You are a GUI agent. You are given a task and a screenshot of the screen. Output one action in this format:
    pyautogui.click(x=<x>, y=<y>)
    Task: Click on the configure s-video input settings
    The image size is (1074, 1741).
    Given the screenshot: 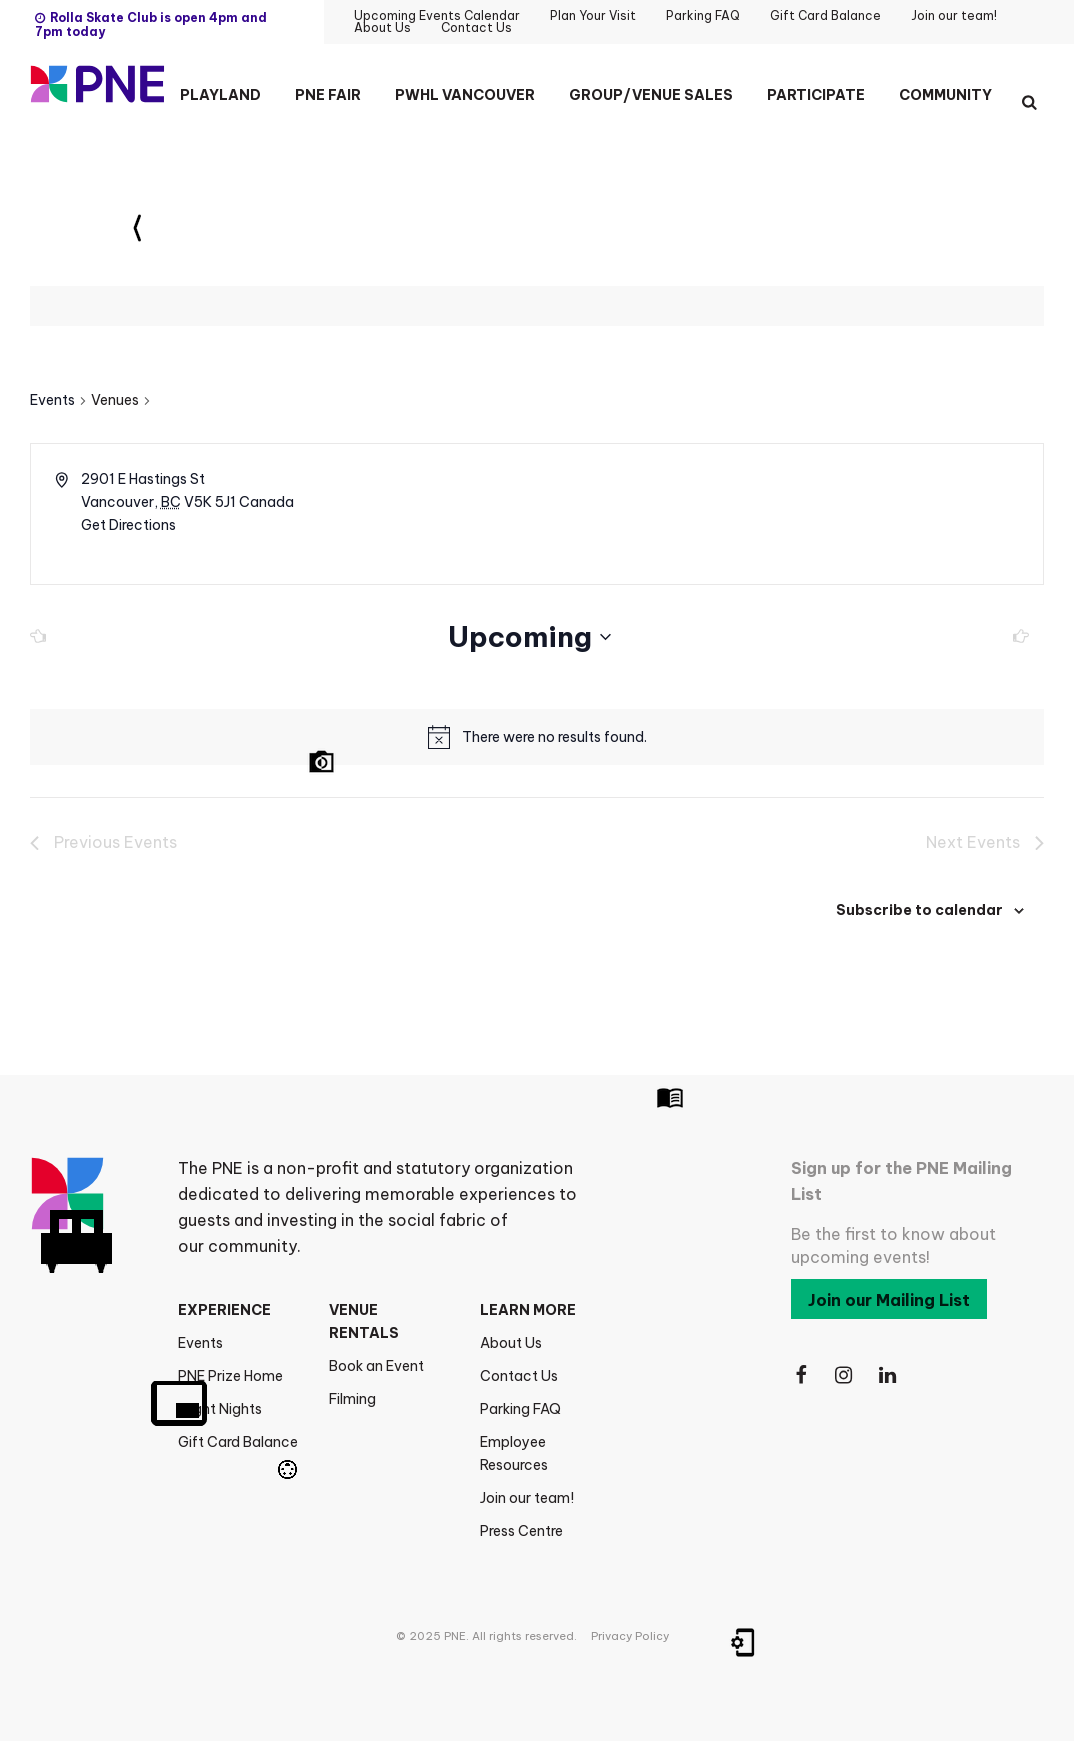 What is the action you would take?
    pyautogui.click(x=287, y=1469)
    